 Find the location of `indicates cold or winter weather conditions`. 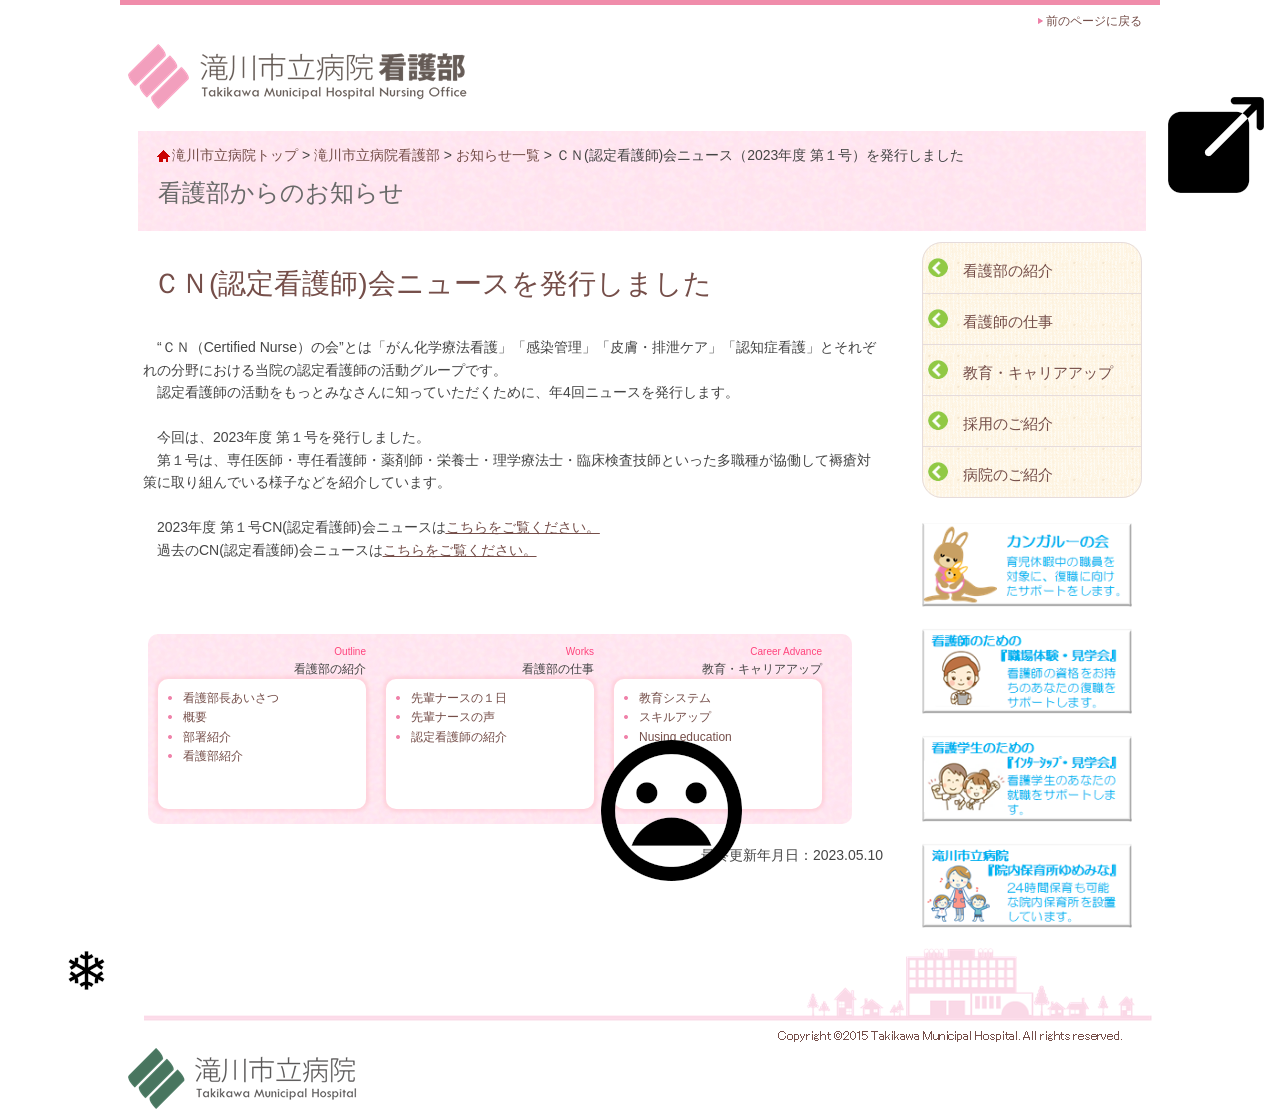

indicates cold or winter weather conditions is located at coordinates (86, 970).